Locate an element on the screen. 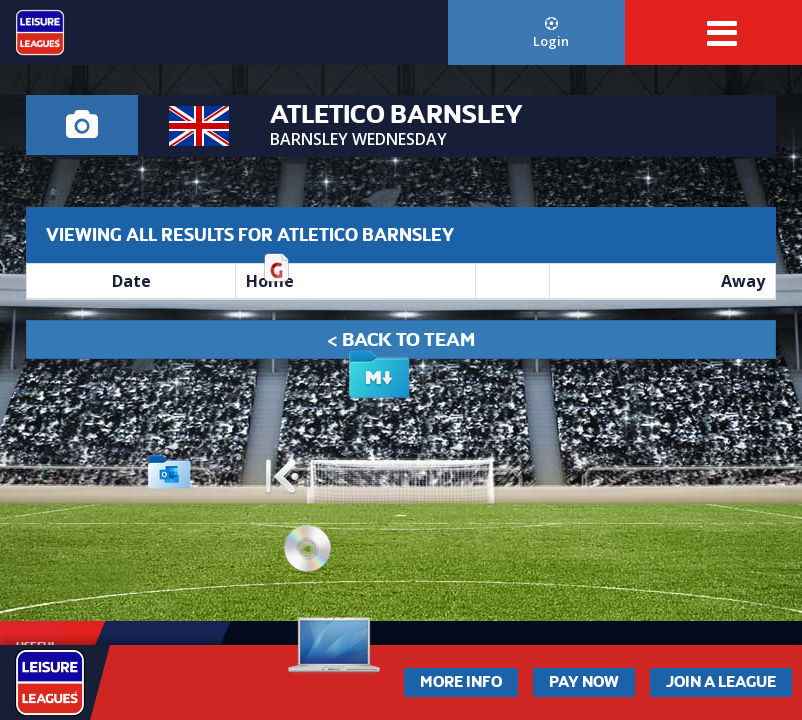 The image size is (802, 720). access audio CD contents is located at coordinates (307, 549).